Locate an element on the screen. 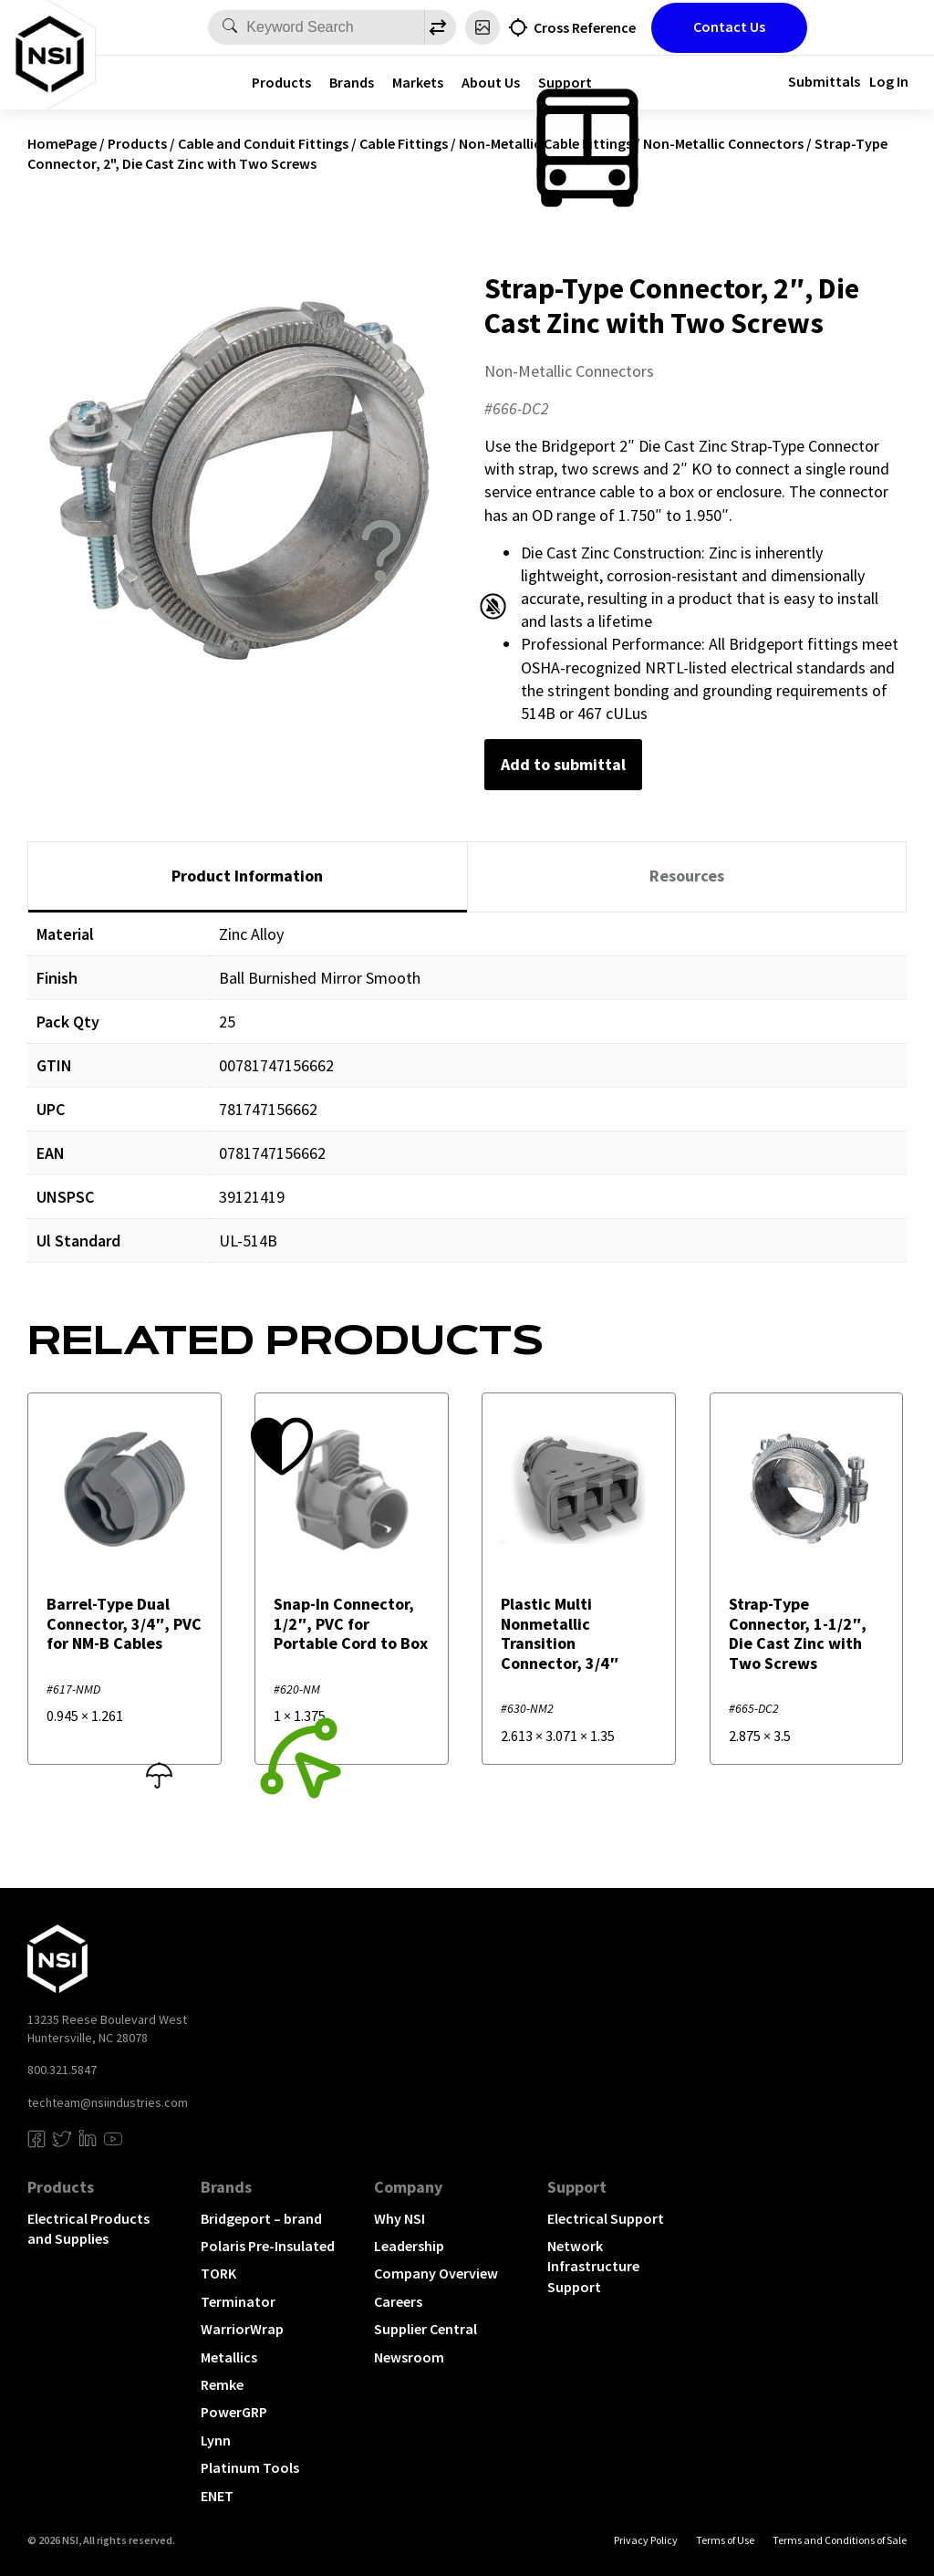 Image resolution: width=934 pixels, height=2576 pixels. edit or manipulate a vector path is located at coordinates (298, 1756).